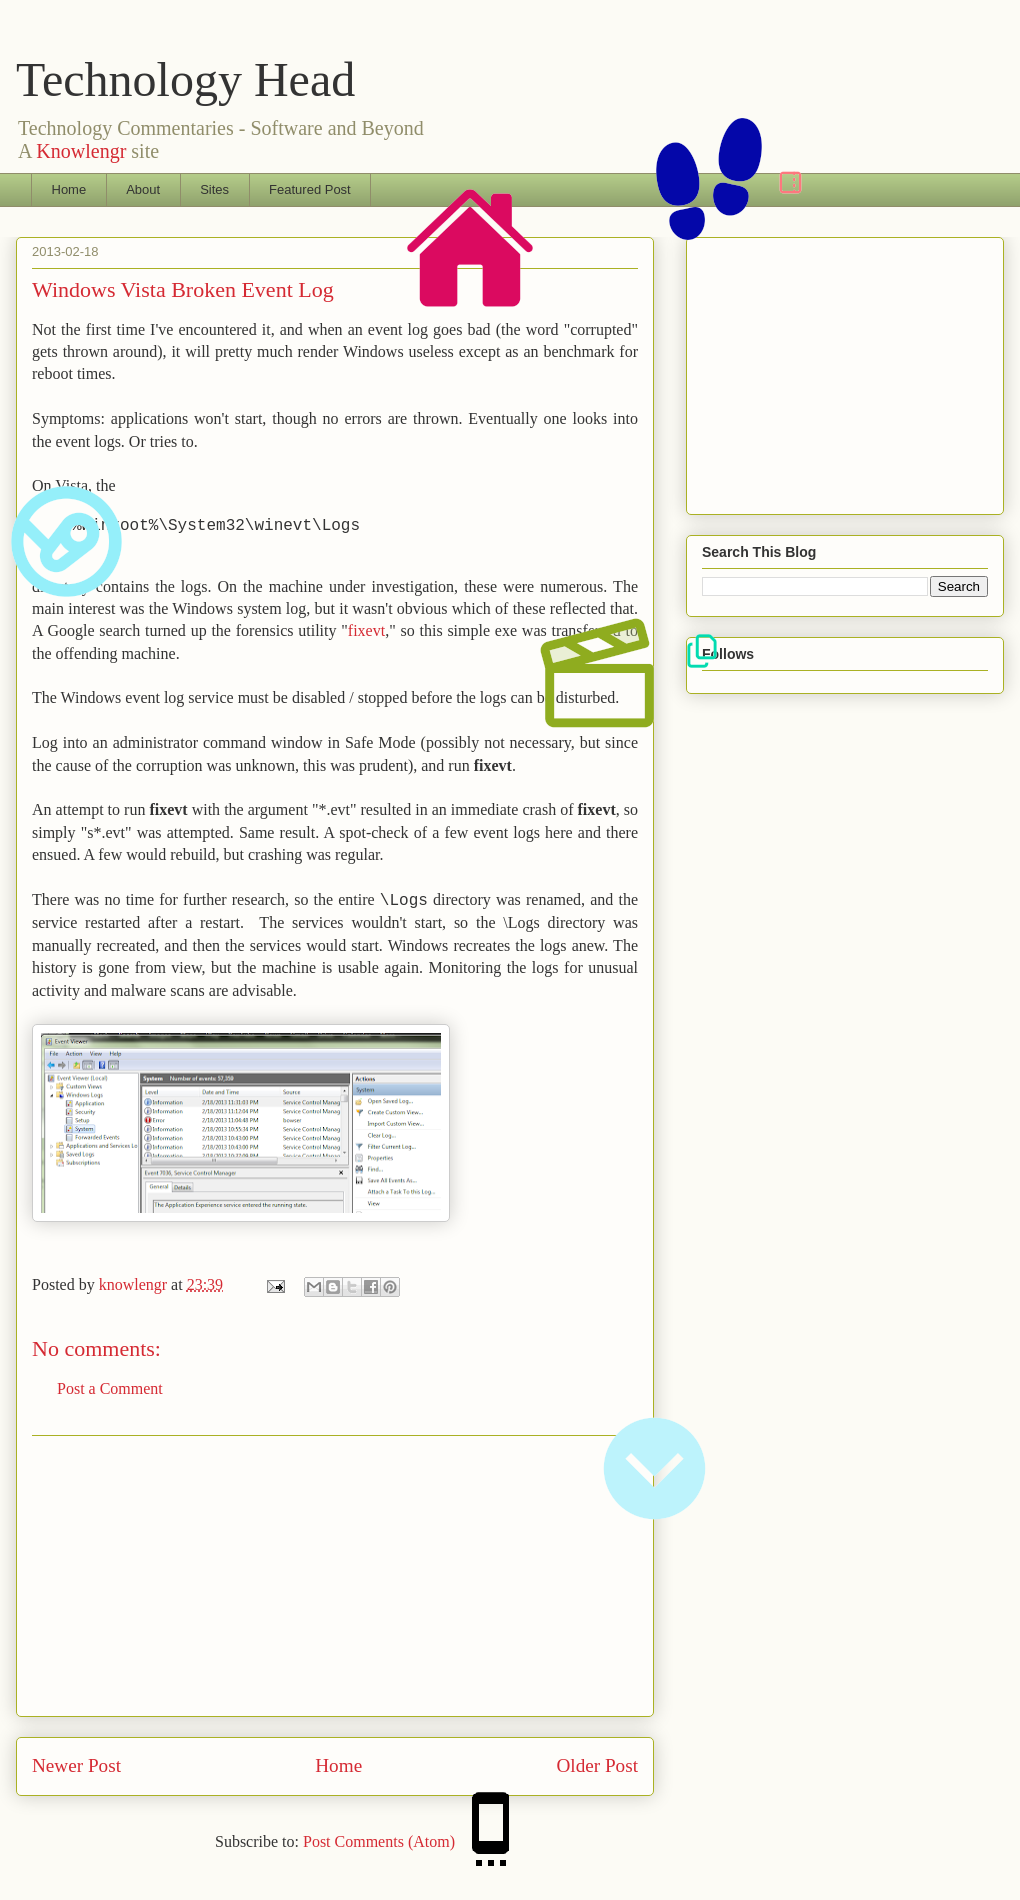  I want to click on copy to clipboard, so click(702, 651).